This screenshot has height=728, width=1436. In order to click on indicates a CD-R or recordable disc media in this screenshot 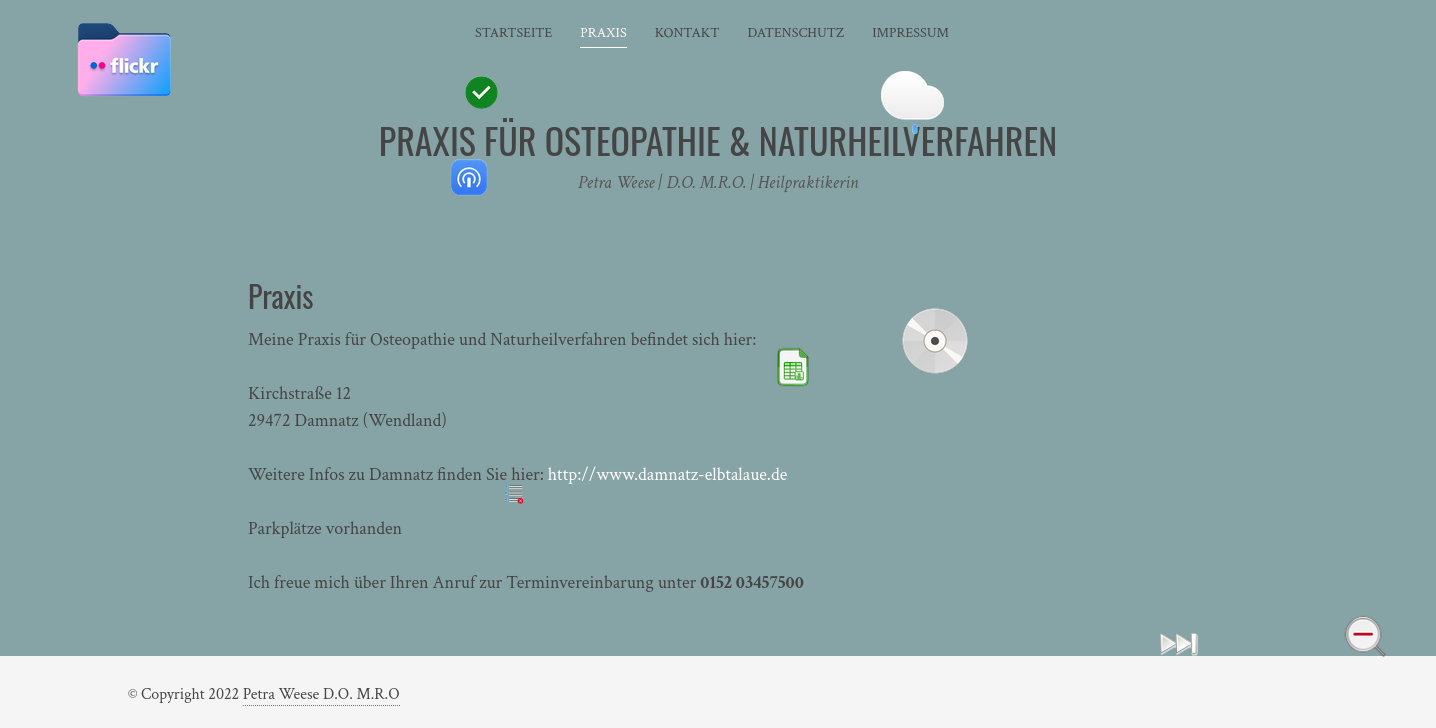, I will do `click(935, 341)`.